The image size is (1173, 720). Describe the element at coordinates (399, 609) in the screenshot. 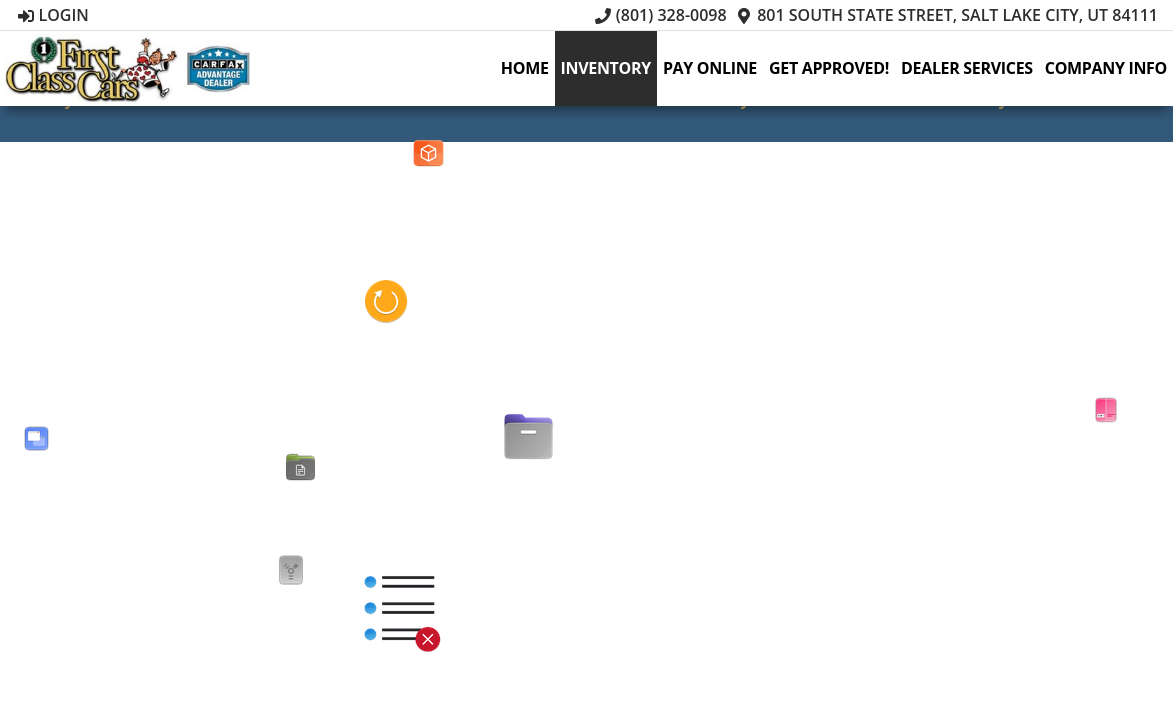

I see `remove an item from the list` at that location.